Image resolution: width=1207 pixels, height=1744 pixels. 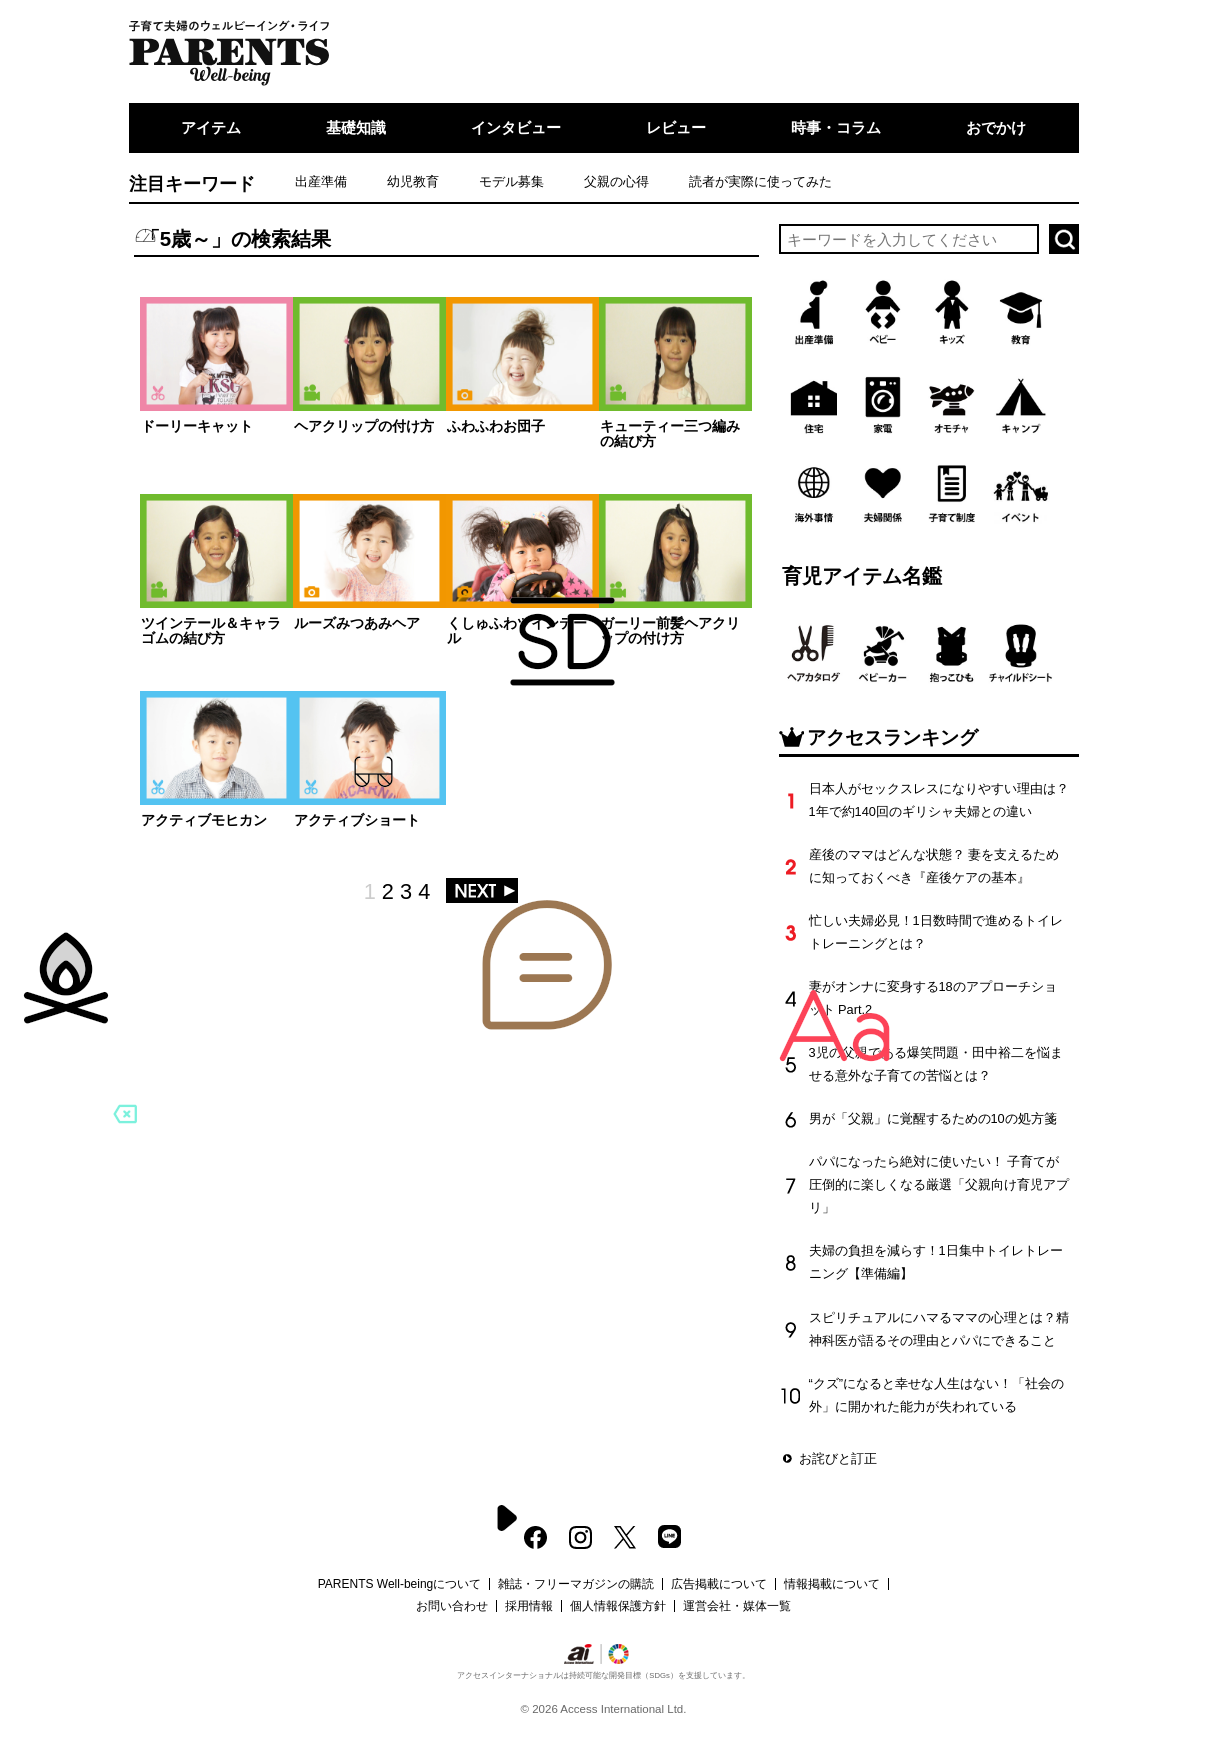 I want to click on view performance or speed metrics, so click(x=145, y=236).